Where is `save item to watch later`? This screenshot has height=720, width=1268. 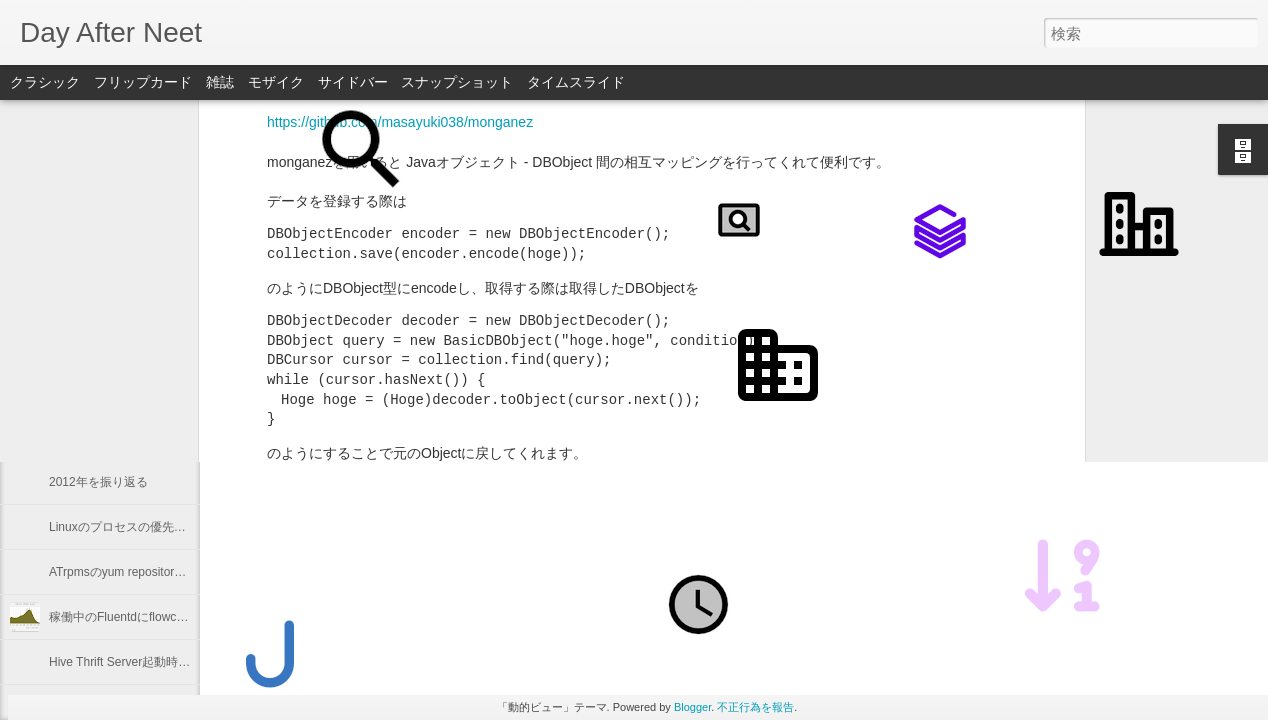 save item to watch later is located at coordinates (698, 604).